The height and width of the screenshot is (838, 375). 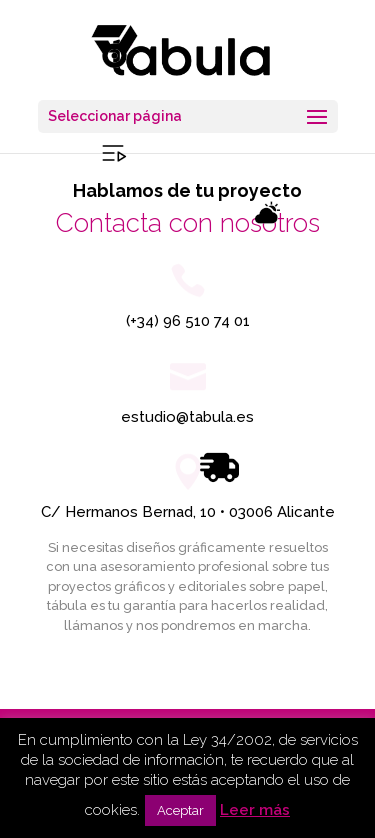 I want to click on indicates express or fast shipping, so click(x=219, y=466).